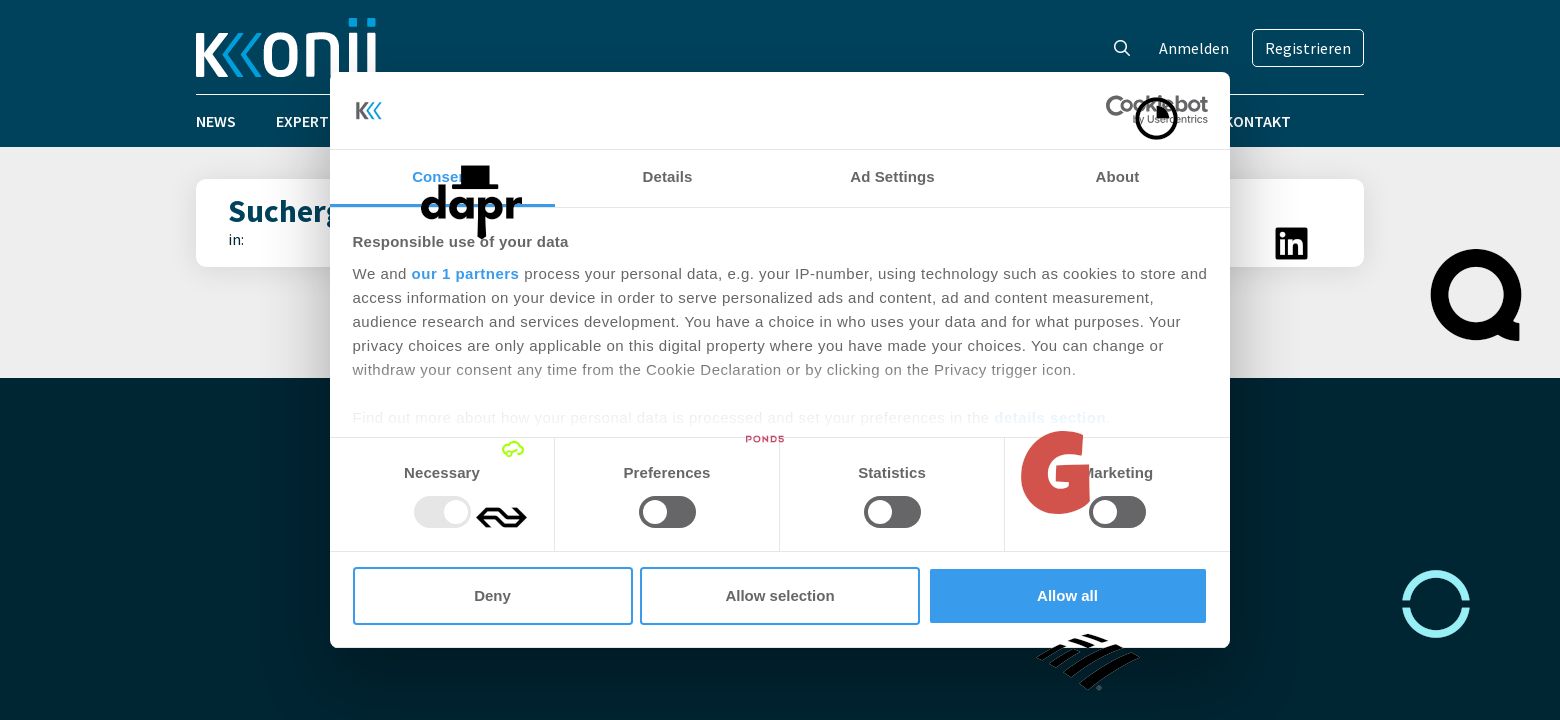 The width and height of the screenshot is (1560, 720). I want to click on open EasyEDA circuit design application, so click(513, 449).